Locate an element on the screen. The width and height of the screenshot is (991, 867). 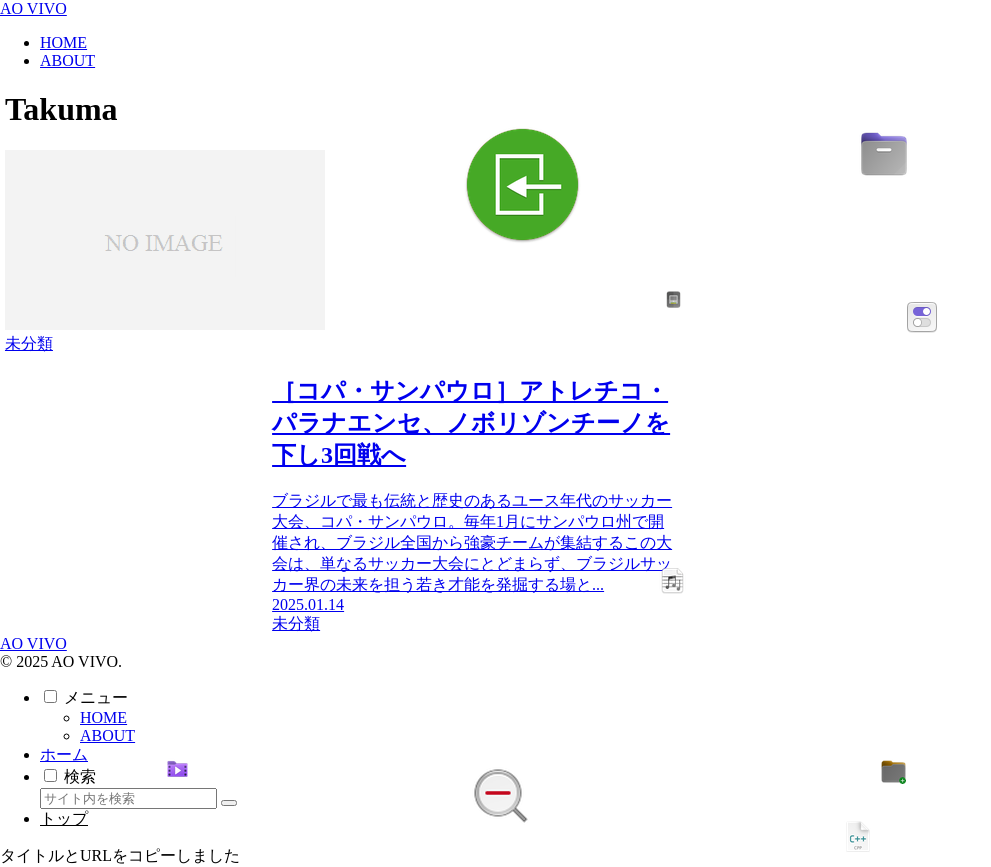
an eMelody ringtone file is located at coordinates (672, 580).